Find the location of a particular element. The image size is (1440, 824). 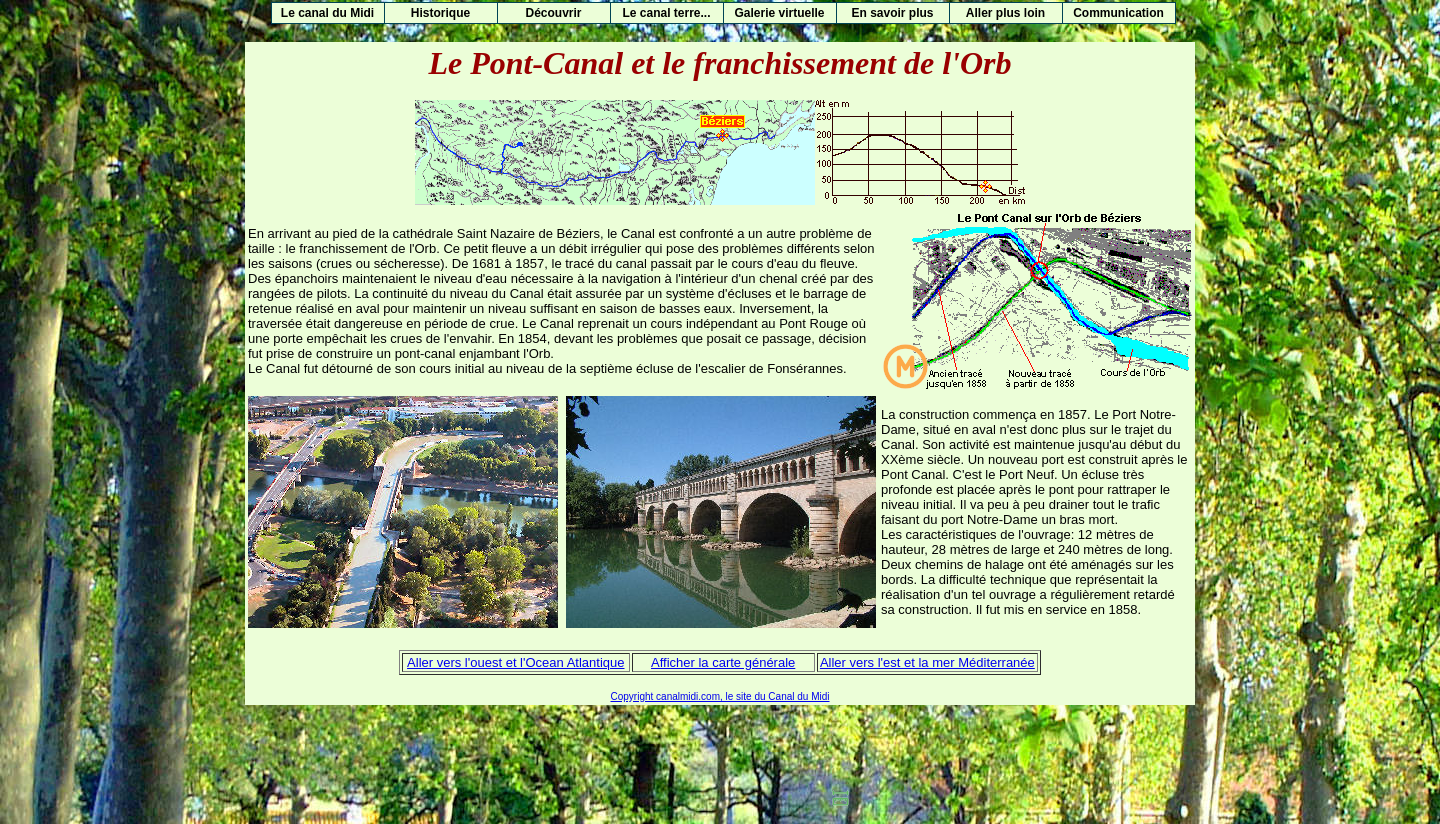

metro or subway transit indicator is located at coordinates (905, 366).